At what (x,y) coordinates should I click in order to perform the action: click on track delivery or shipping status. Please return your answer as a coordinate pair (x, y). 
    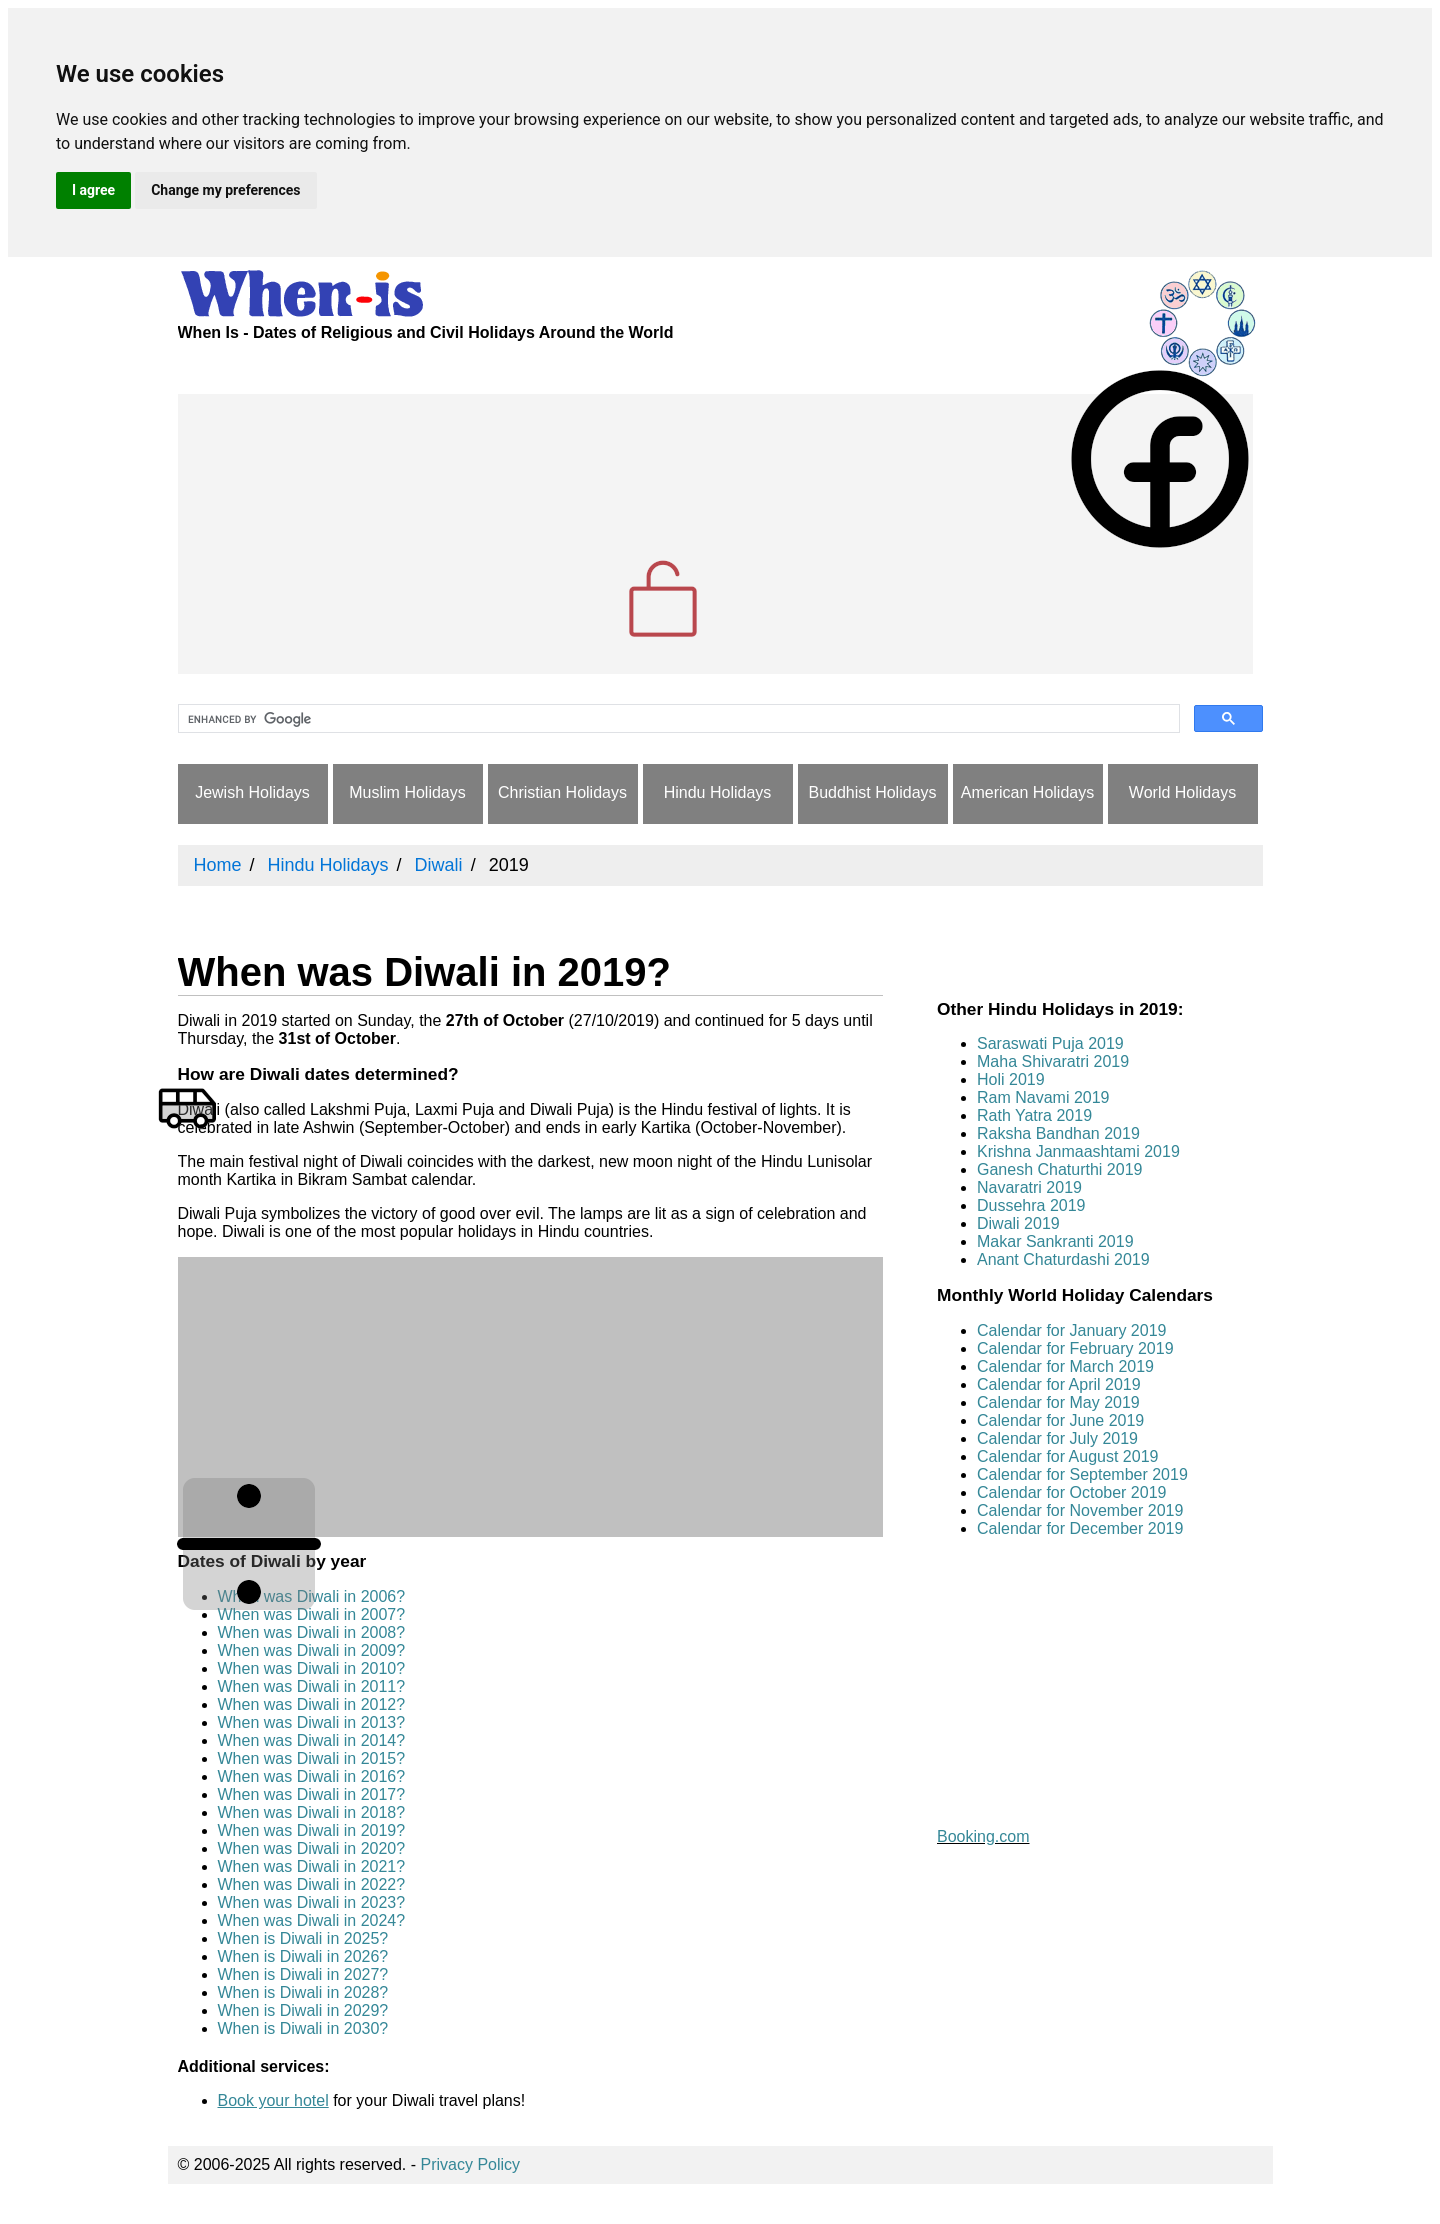
    Looking at the image, I should click on (185, 1107).